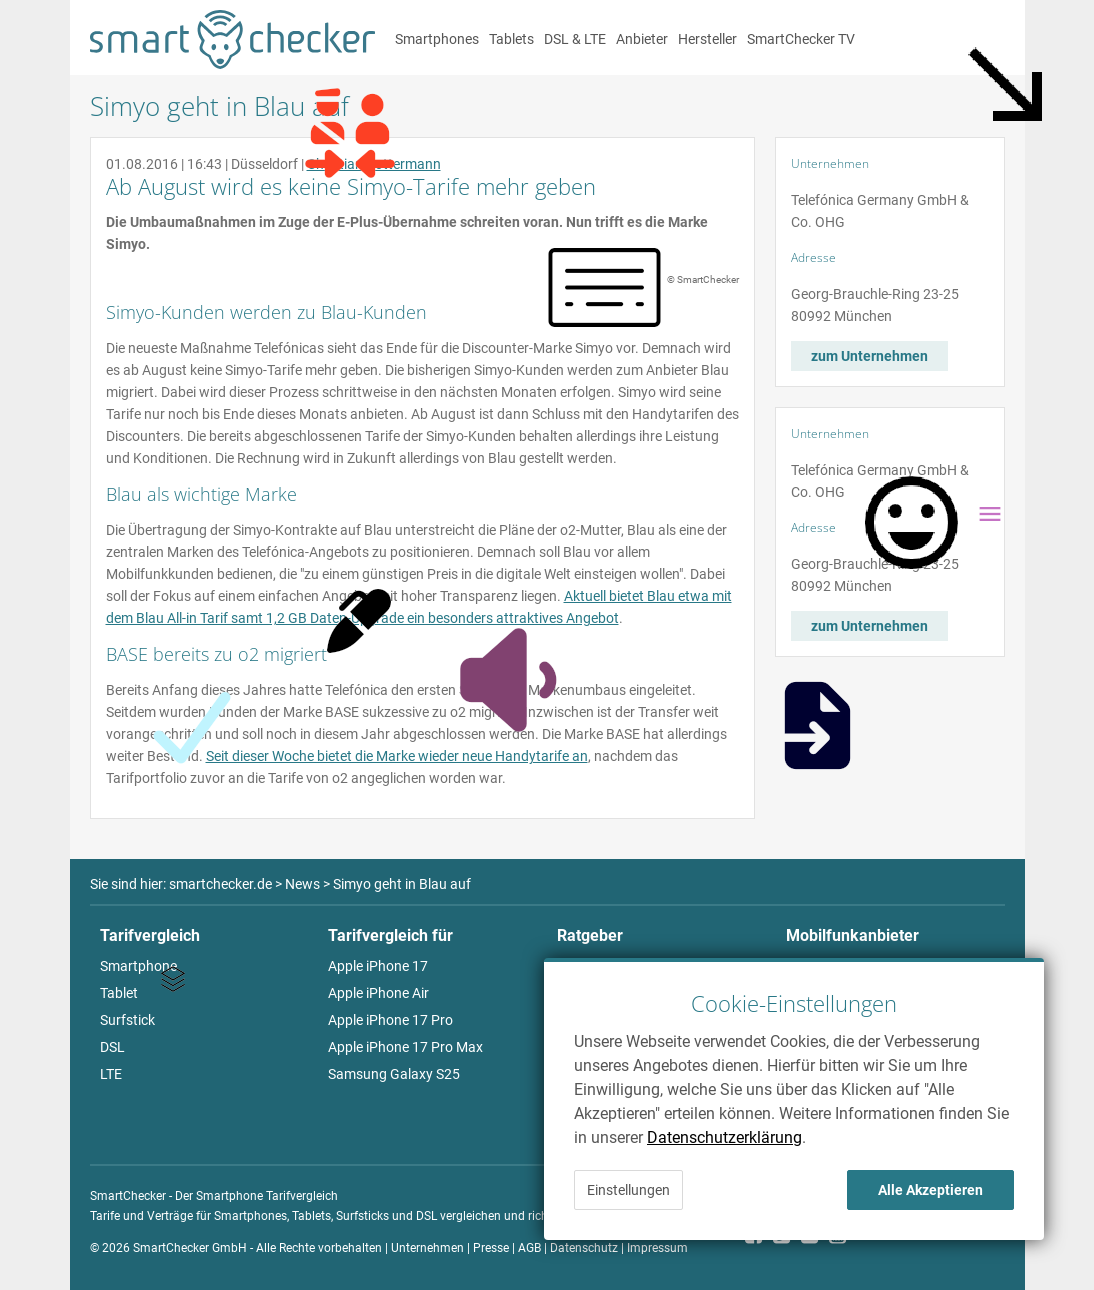 This screenshot has width=1094, height=1290. What do you see at coordinates (350, 133) in the screenshot?
I see `military-to-civilian transition services` at bounding box center [350, 133].